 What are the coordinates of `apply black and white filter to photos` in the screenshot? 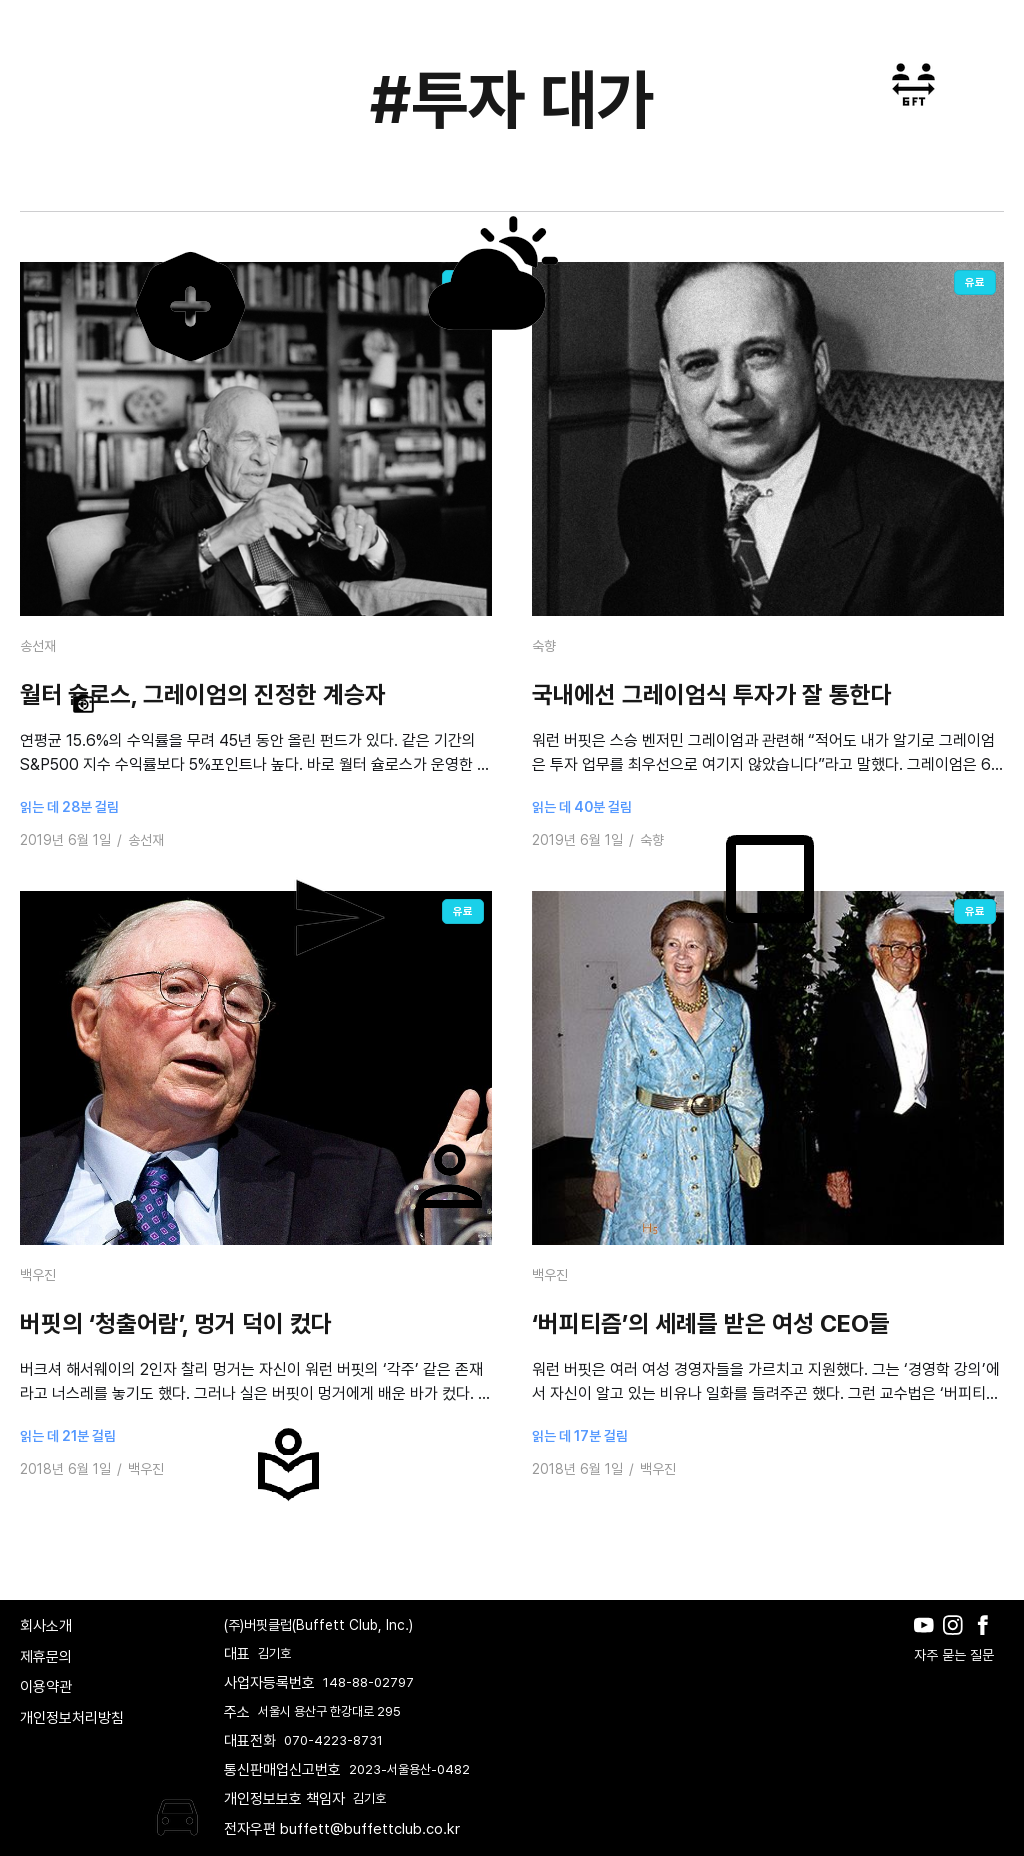 It's located at (83, 703).